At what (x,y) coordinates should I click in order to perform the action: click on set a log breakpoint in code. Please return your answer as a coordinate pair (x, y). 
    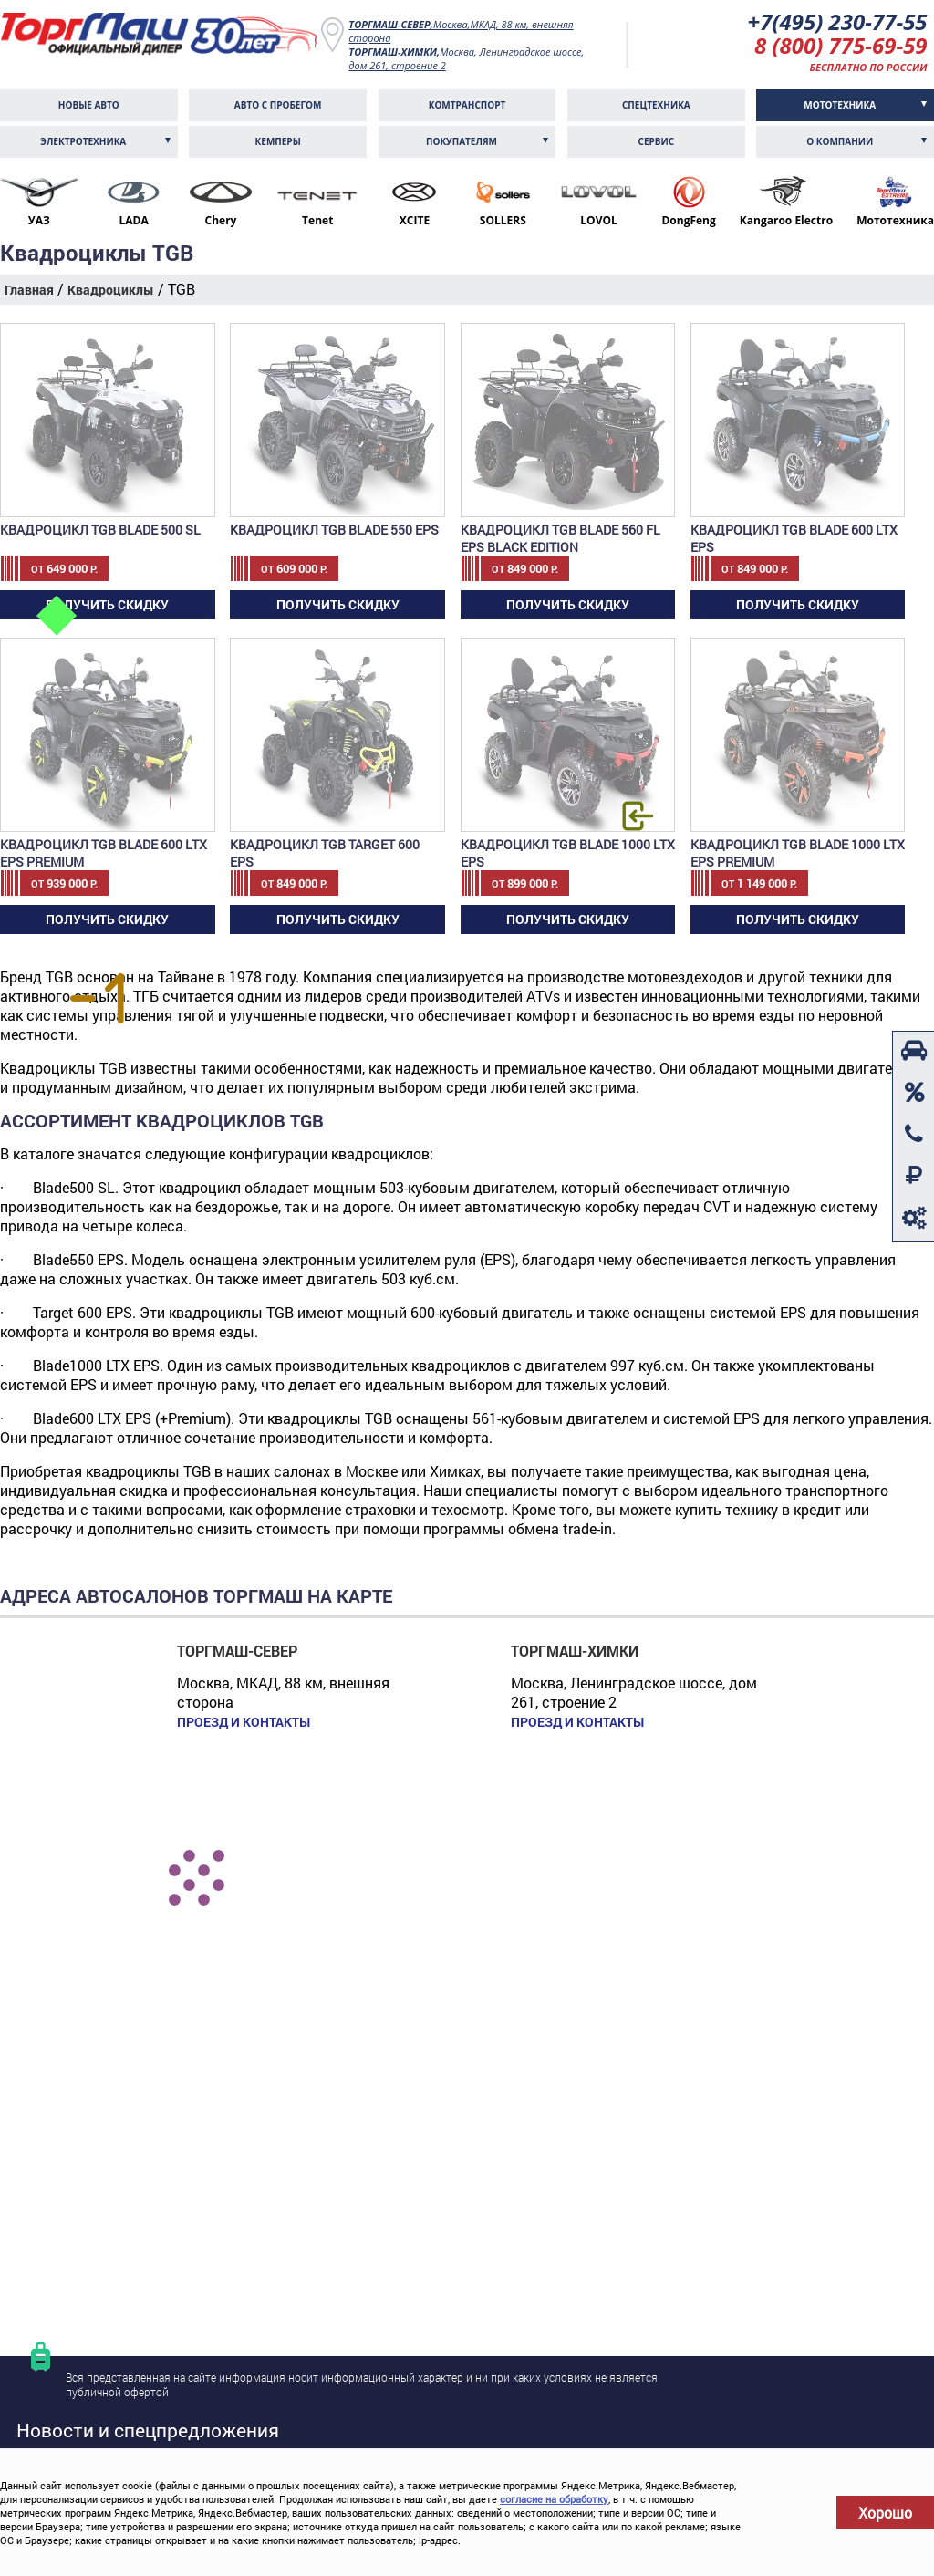
    Looking at the image, I should click on (57, 616).